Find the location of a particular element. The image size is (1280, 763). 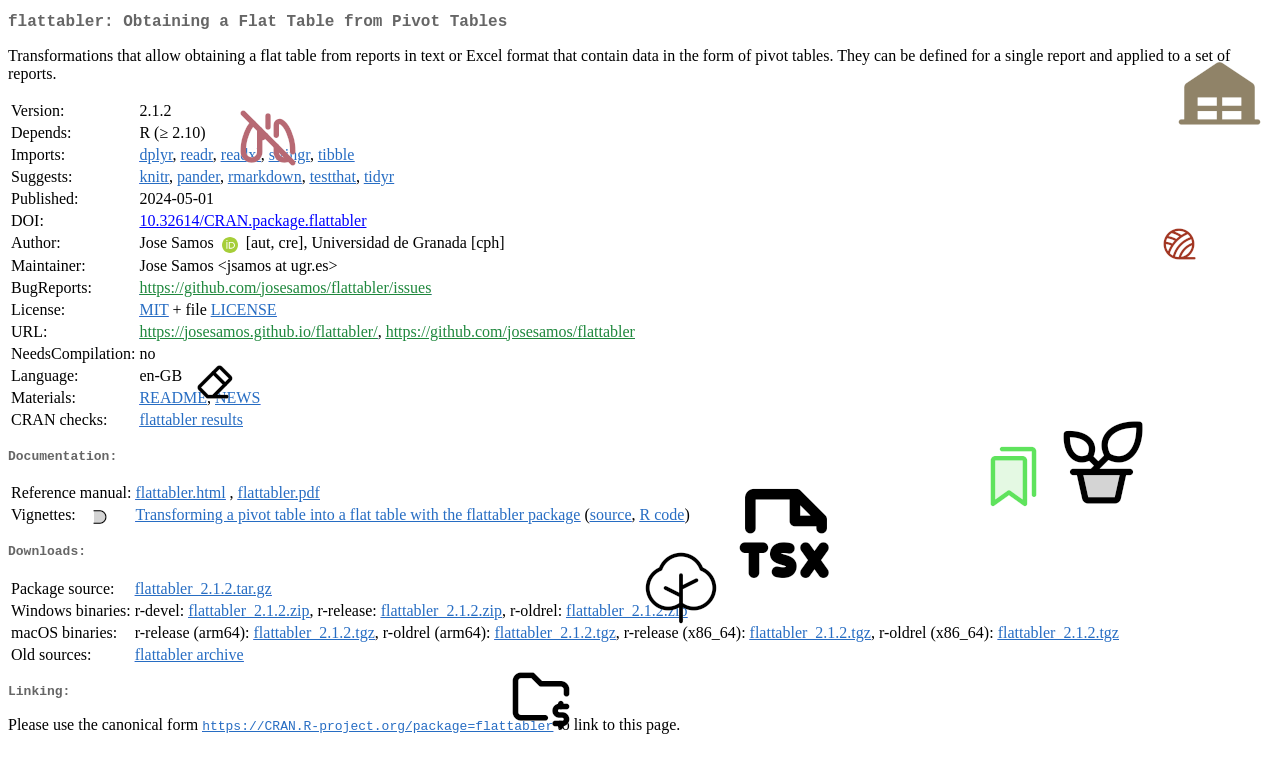

access garage or parking settings is located at coordinates (1219, 97).